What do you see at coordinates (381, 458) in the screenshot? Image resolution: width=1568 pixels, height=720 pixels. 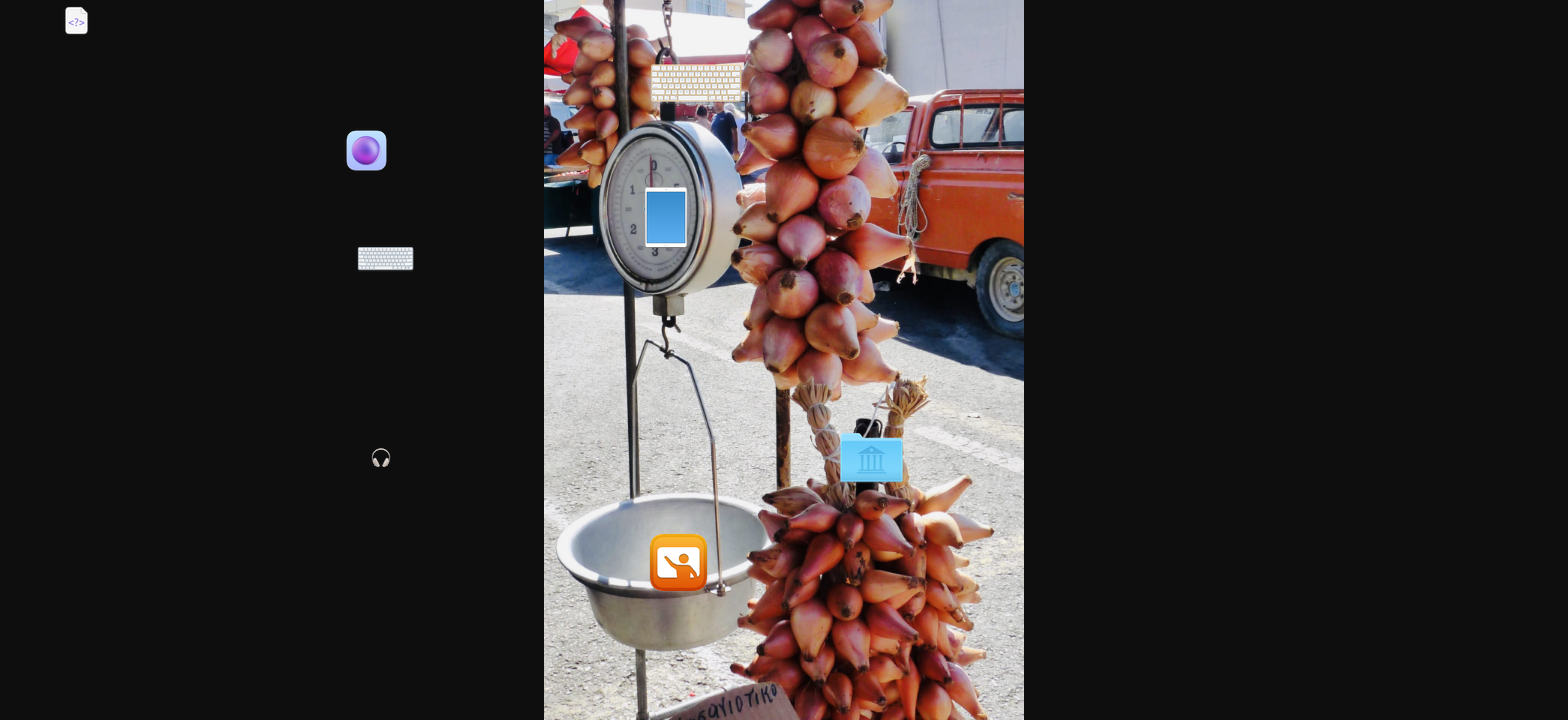 I see `connect bluetooth headphones` at bounding box center [381, 458].